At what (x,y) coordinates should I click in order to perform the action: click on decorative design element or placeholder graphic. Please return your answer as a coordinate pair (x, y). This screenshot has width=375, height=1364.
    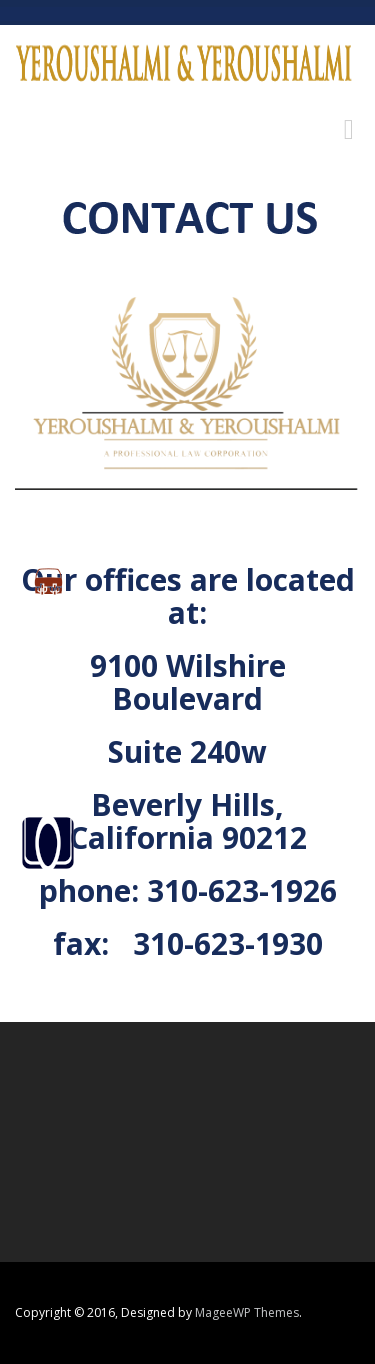
    Looking at the image, I should click on (48, 843).